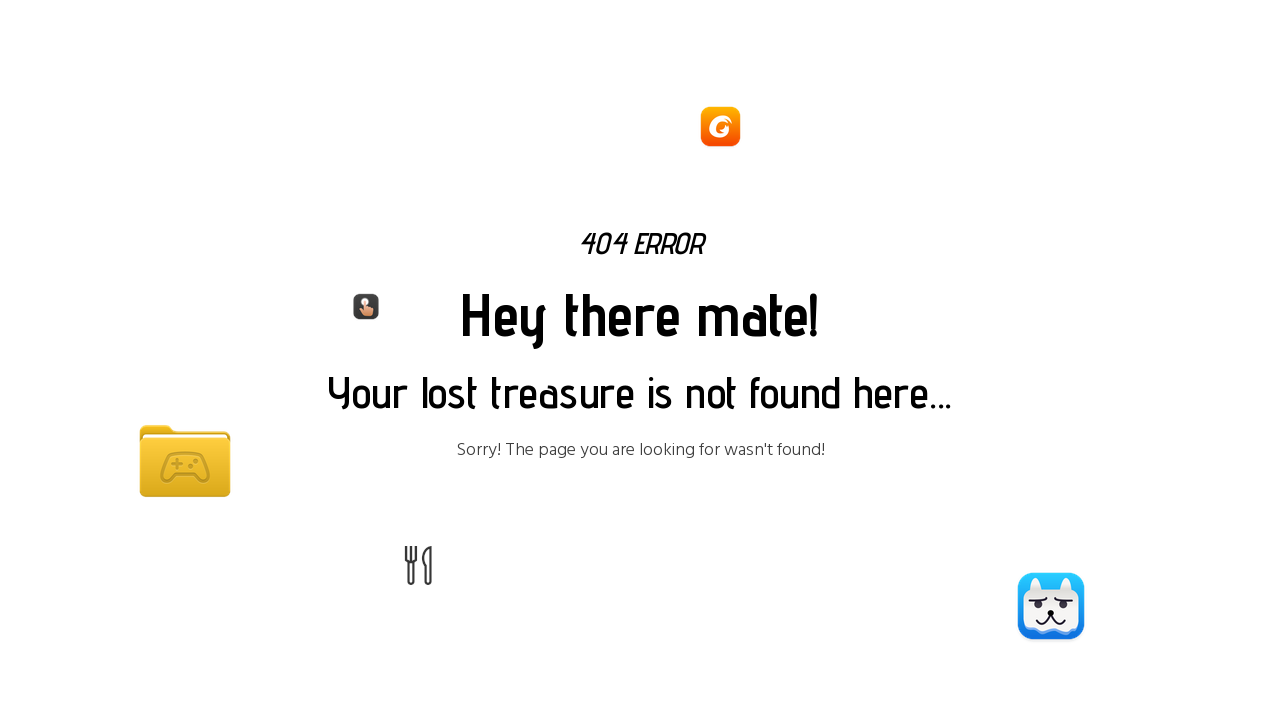 The width and height of the screenshot is (1280, 720). I want to click on open foxit reader app, so click(720, 126).